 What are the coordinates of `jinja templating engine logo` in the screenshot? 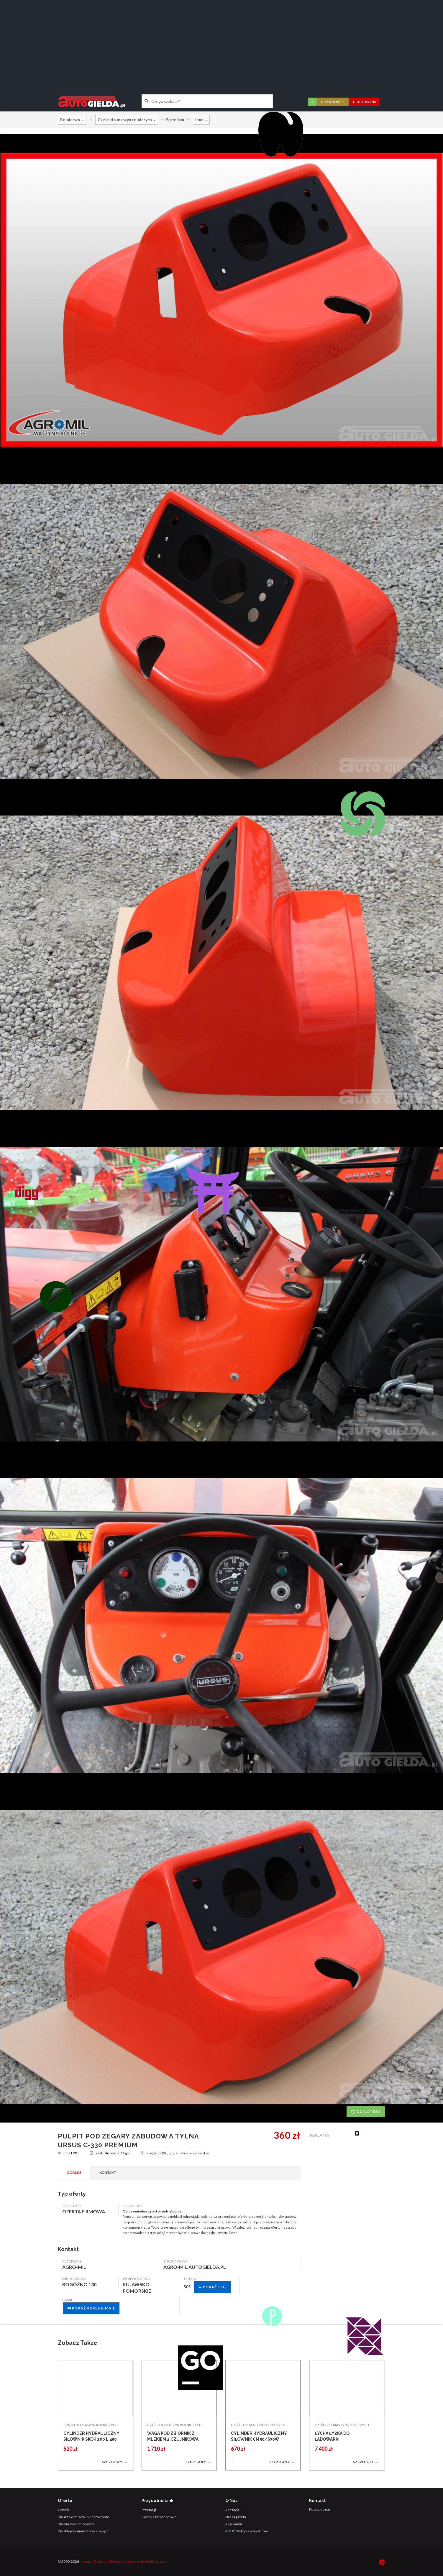 It's located at (213, 1190).